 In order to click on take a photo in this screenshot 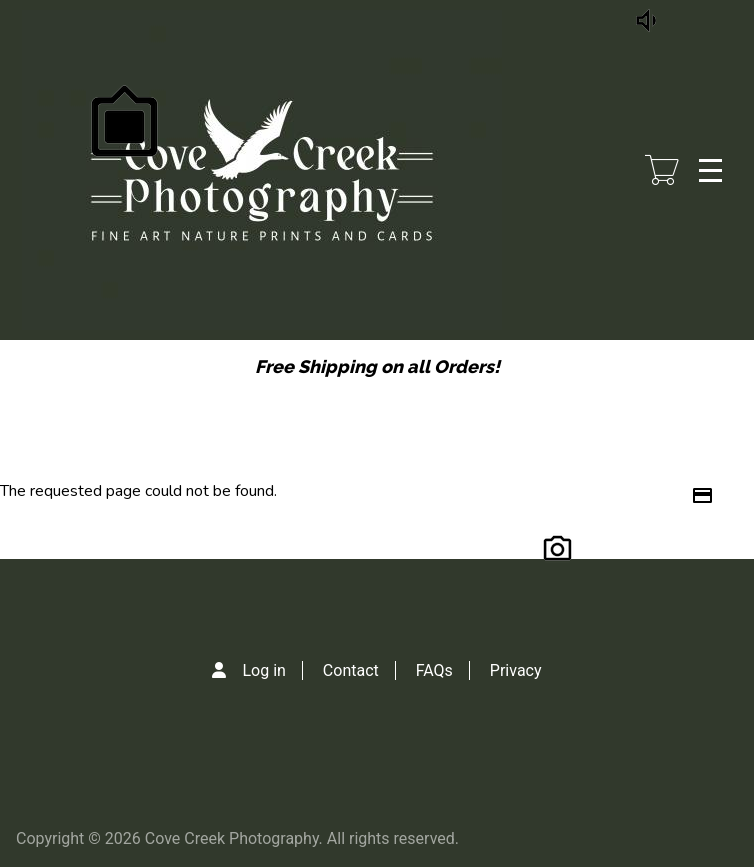, I will do `click(557, 549)`.